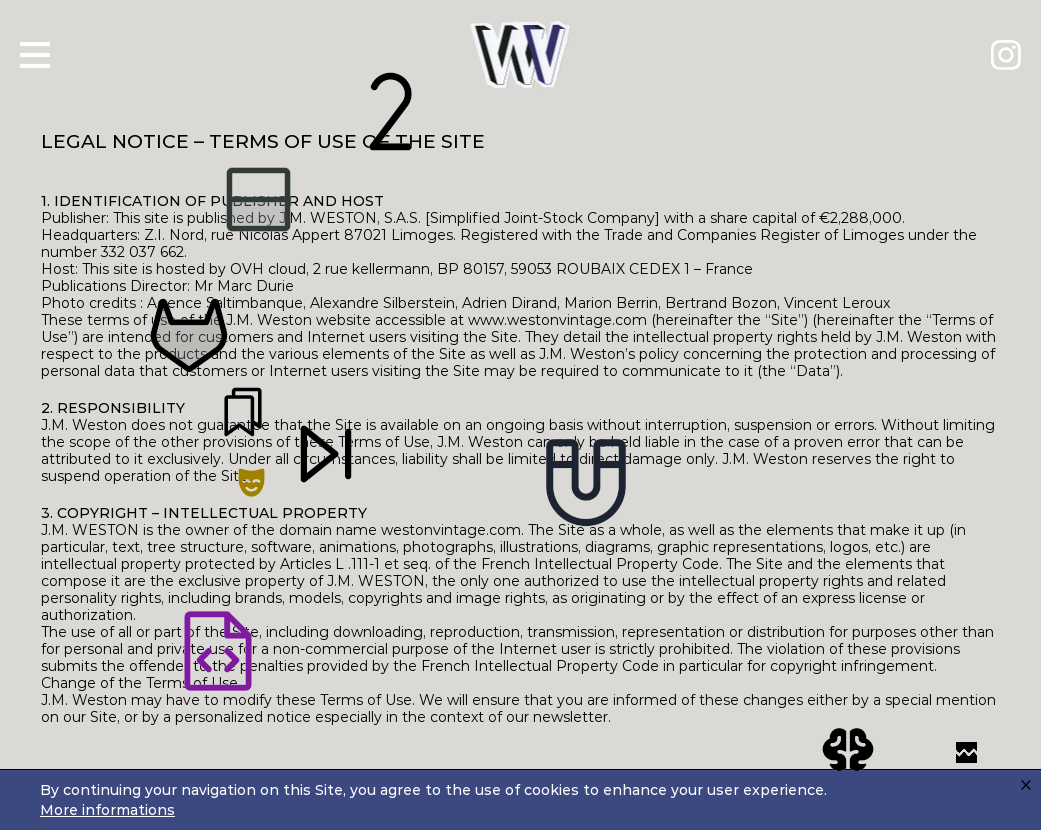 This screenshot has height=830, width=1041. Describe the element at coordinates (966, 752) in the screenshot. I see `indicates image failed to load` at that location.